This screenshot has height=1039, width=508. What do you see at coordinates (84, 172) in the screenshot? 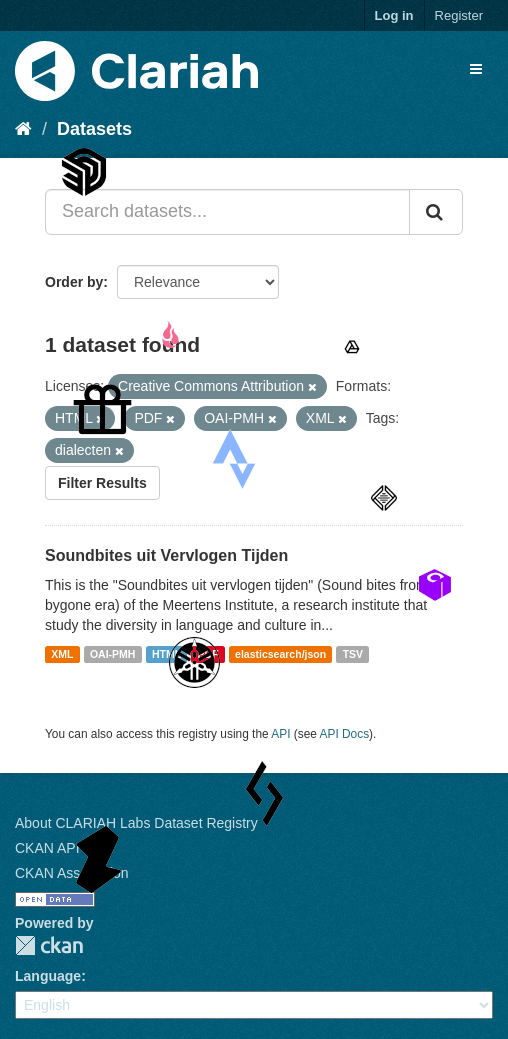
I see `open SketchUp 3D modeling application` at bounding box center [84, 172].